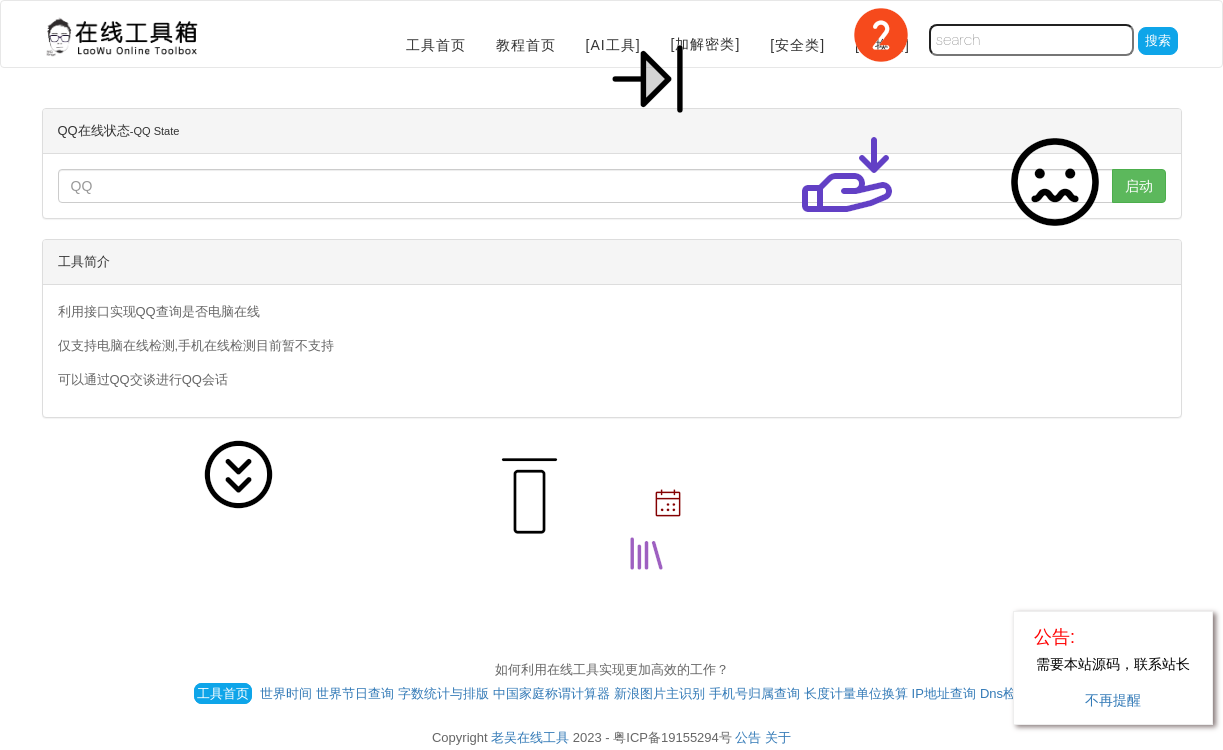  What do you see at coordinates (668, 504) in the screenshot?
I see `view calendar events` at bounding box center [668, 504].